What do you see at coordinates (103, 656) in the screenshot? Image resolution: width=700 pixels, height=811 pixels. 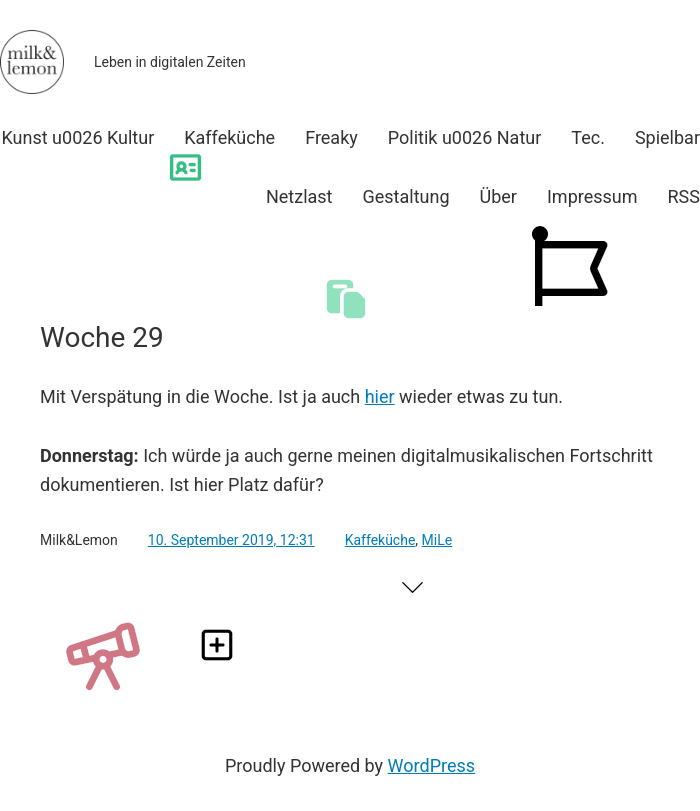 I see `explore or discover new content` at bounding box center [103, 656].